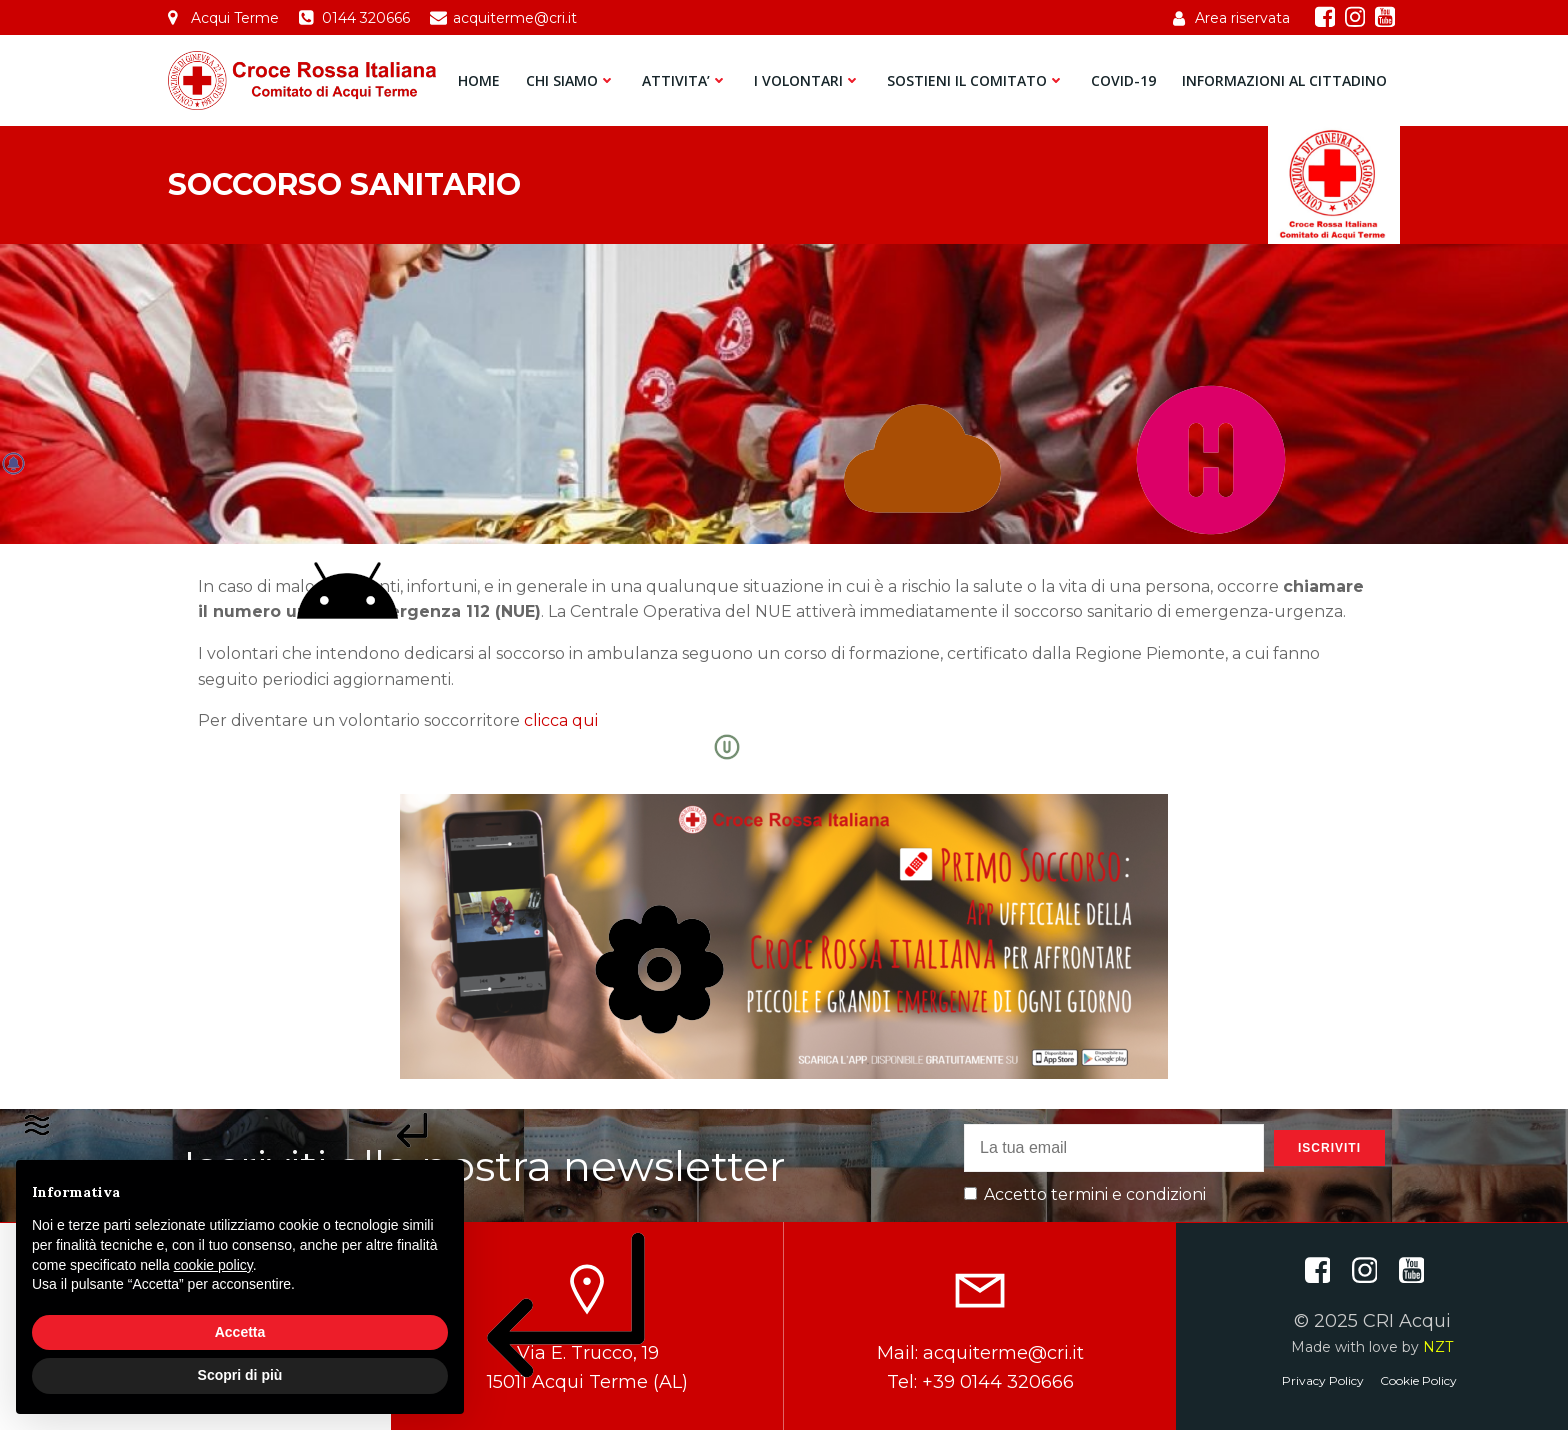  Describe the element at coordinates (410, 1129) in the screenshot. I see `navigate back to parent directory` at that location.